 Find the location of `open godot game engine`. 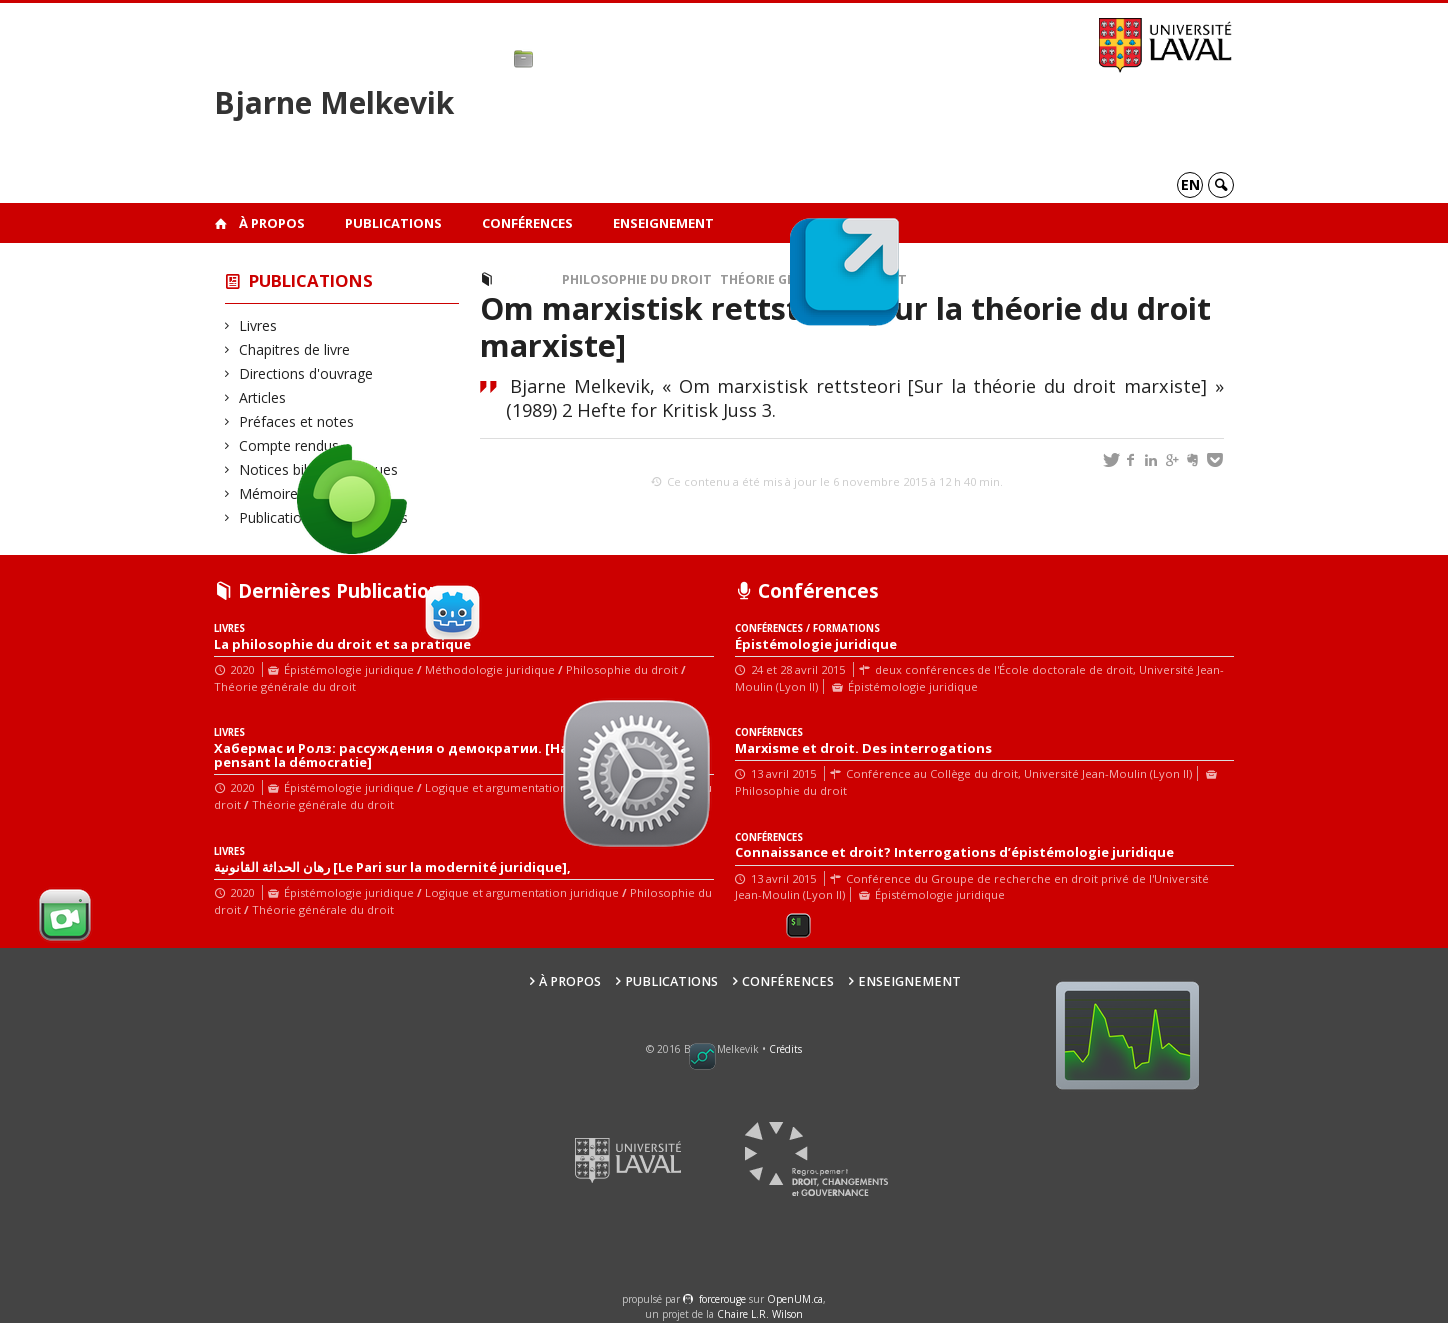

open godot game engine is located at coordinates (452, 612).